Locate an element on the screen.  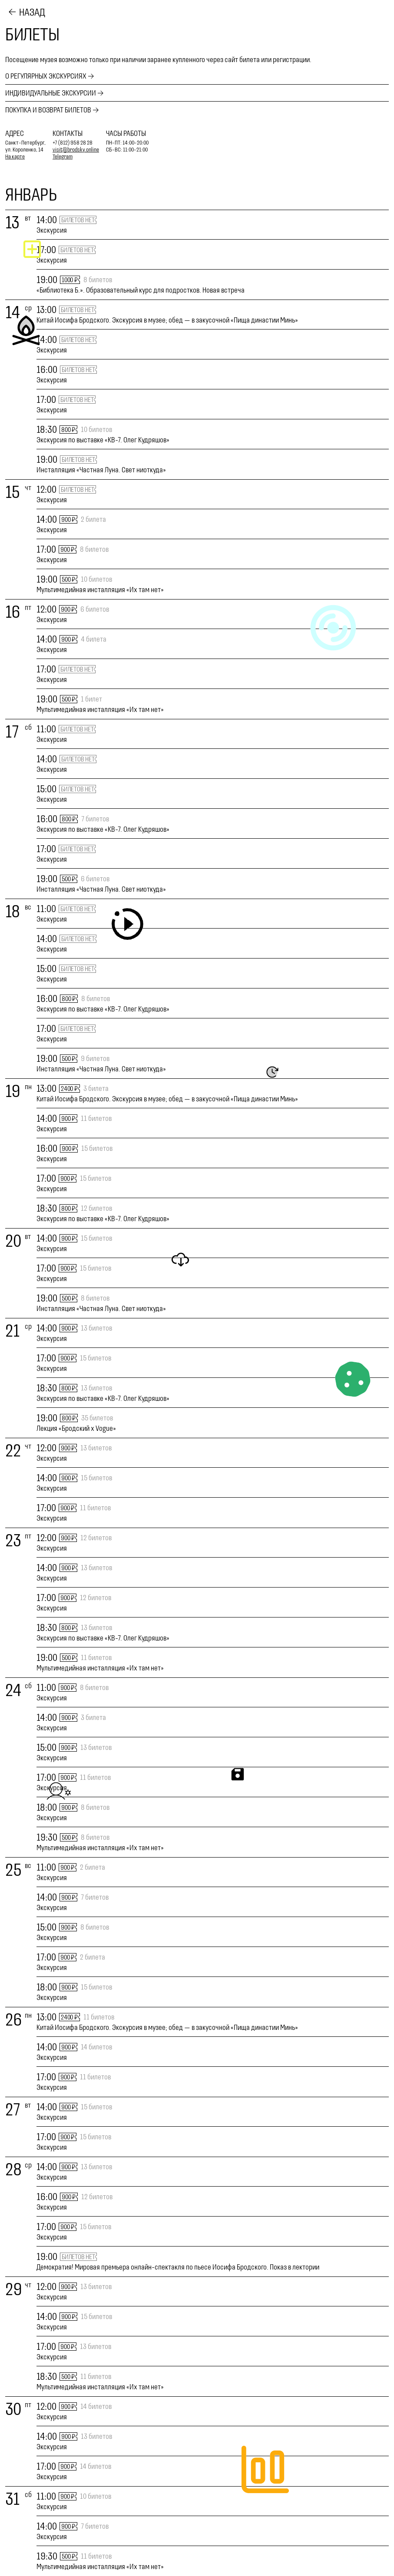
manage cookie preferences is located at coordinates (353, 1379).